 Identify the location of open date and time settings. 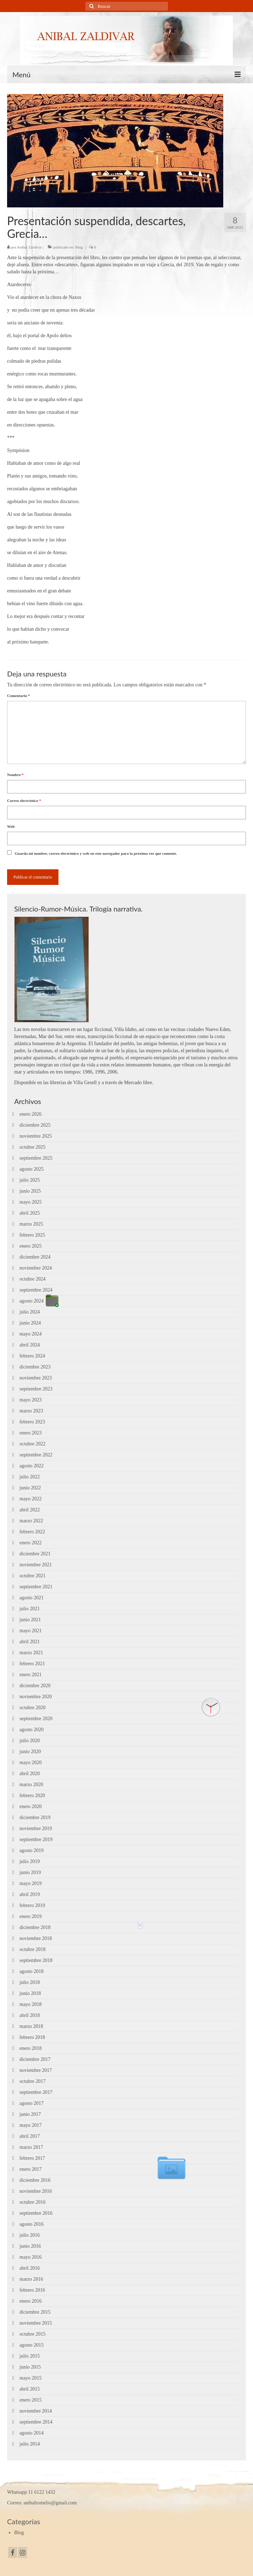
(211, 1707).